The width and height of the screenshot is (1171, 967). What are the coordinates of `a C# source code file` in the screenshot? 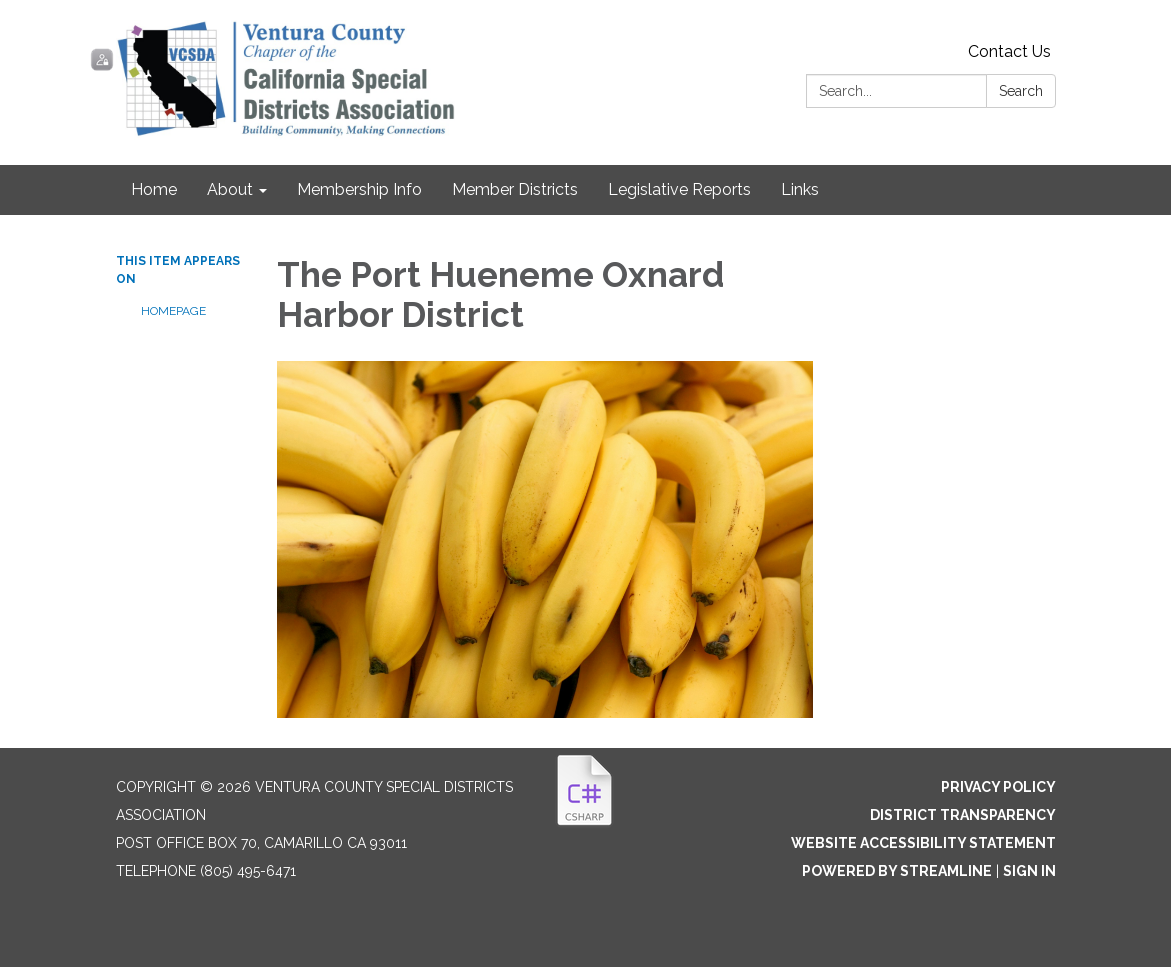 It's located at (584, 791).